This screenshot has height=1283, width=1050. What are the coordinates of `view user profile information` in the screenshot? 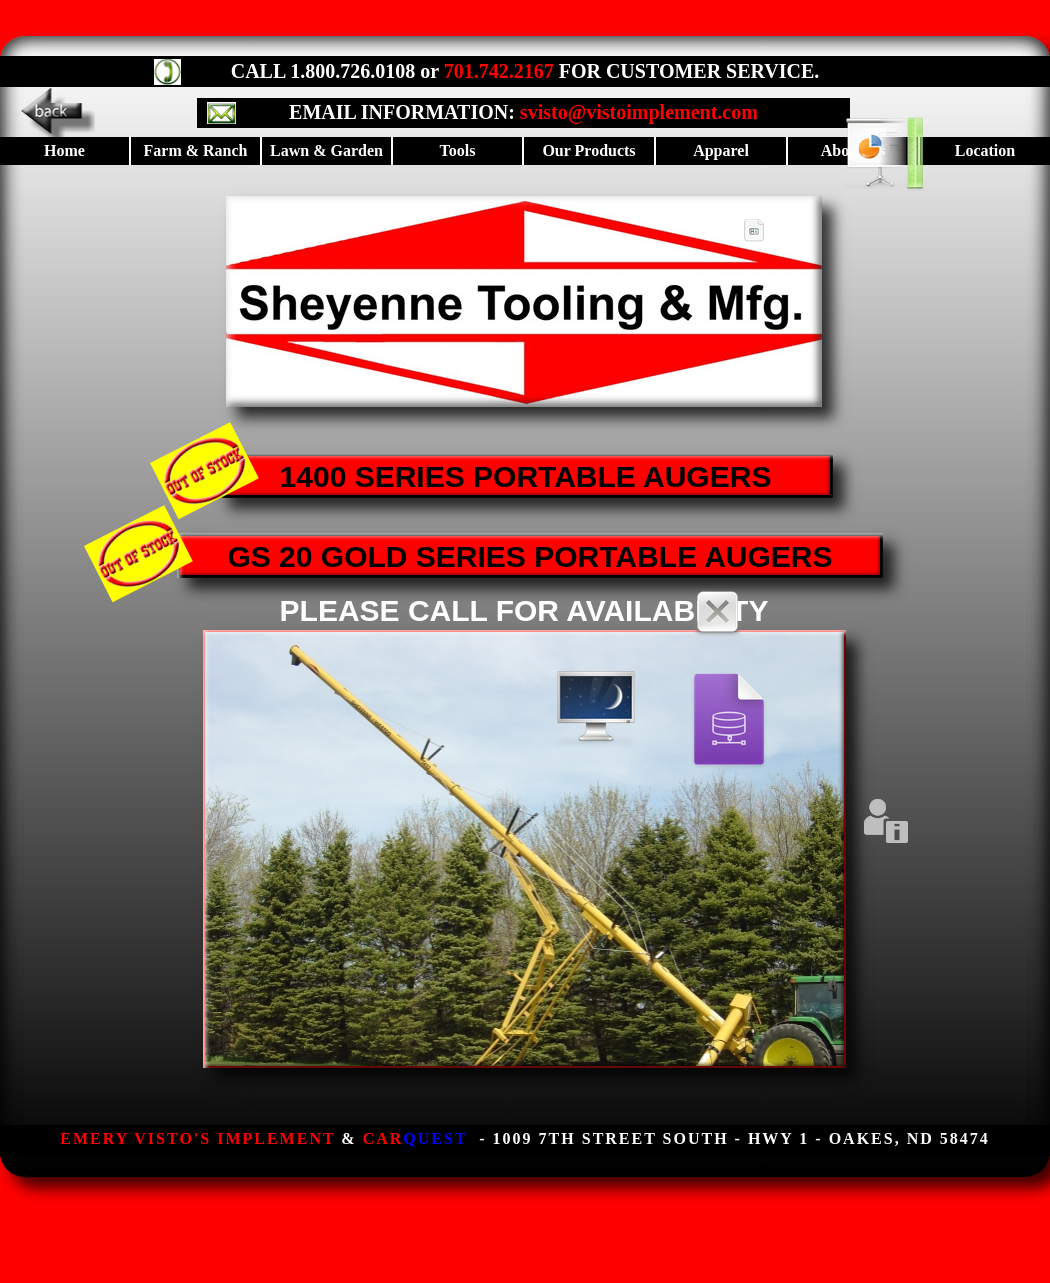 It's located at (886, 821).